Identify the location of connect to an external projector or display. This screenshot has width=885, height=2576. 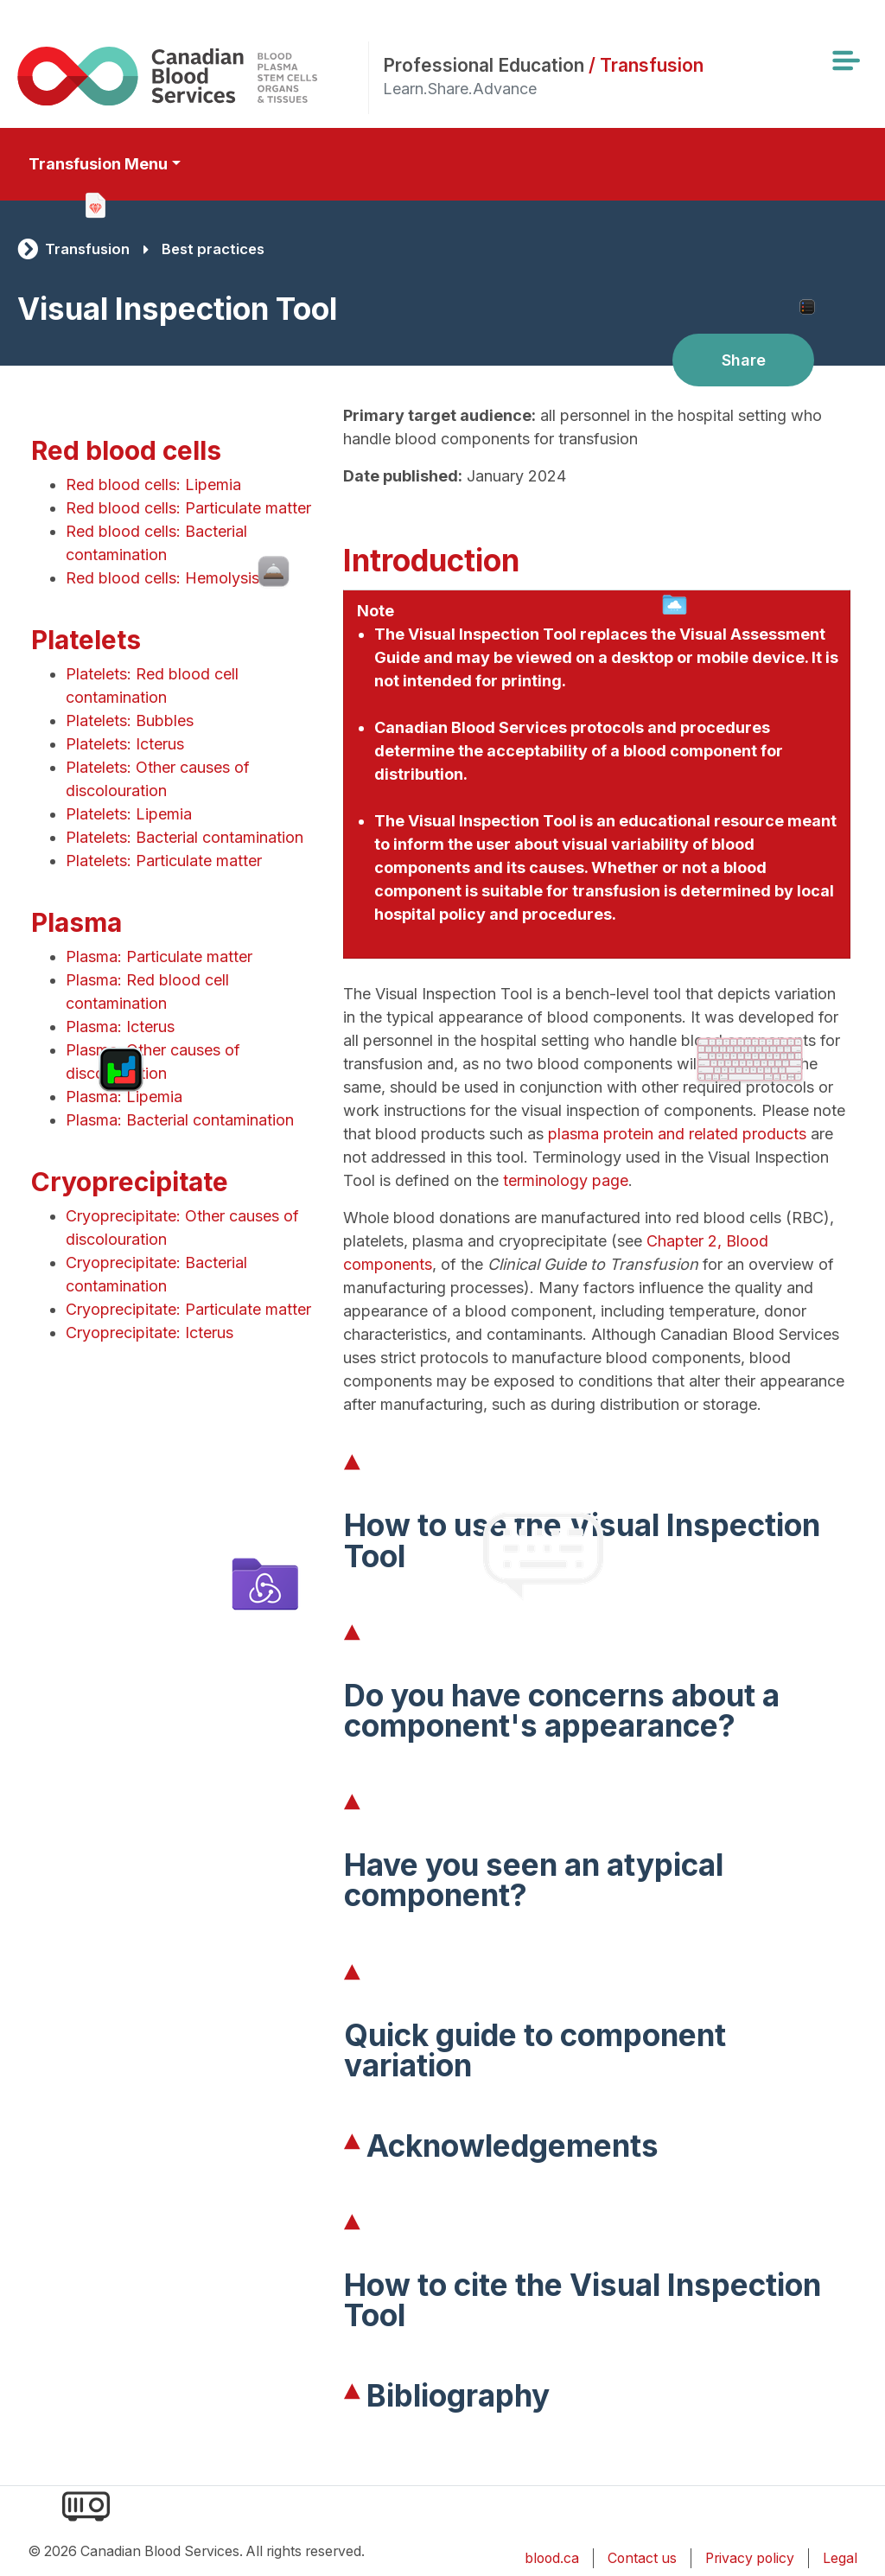
(86, 2506).